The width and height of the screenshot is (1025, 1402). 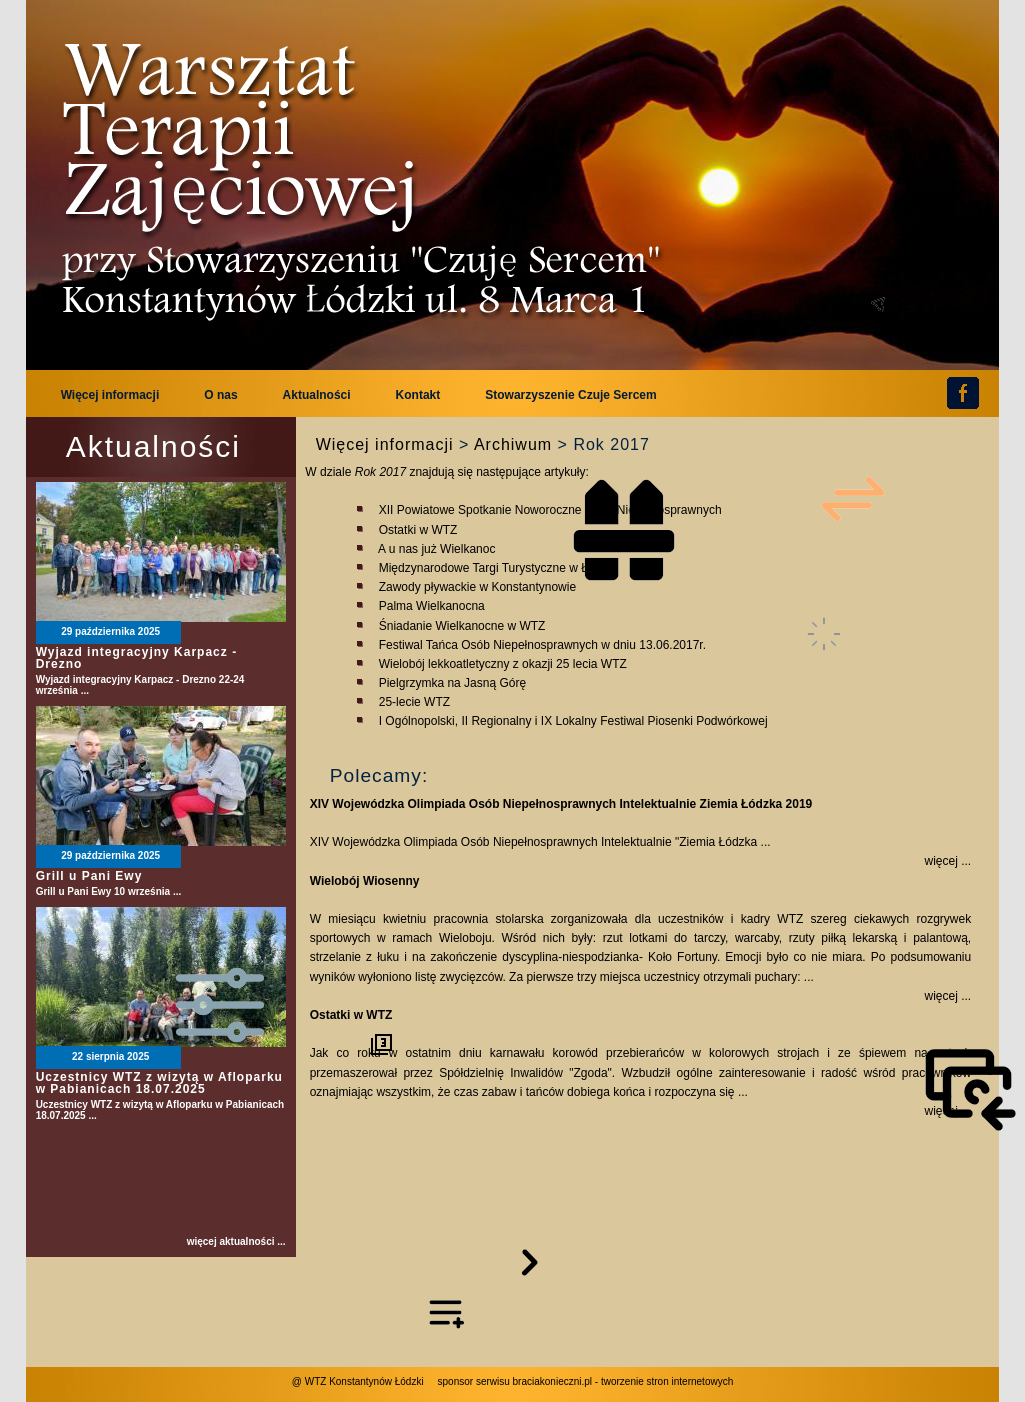 What do you see at coordinates (445, 1312) in the screenshot?
I see `add a new item to the list` at bounding box center [445, 1312].